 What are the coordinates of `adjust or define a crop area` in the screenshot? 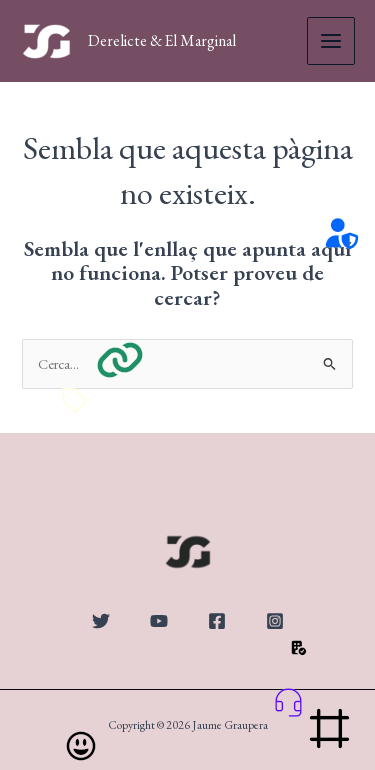 It's located at (329, 728).